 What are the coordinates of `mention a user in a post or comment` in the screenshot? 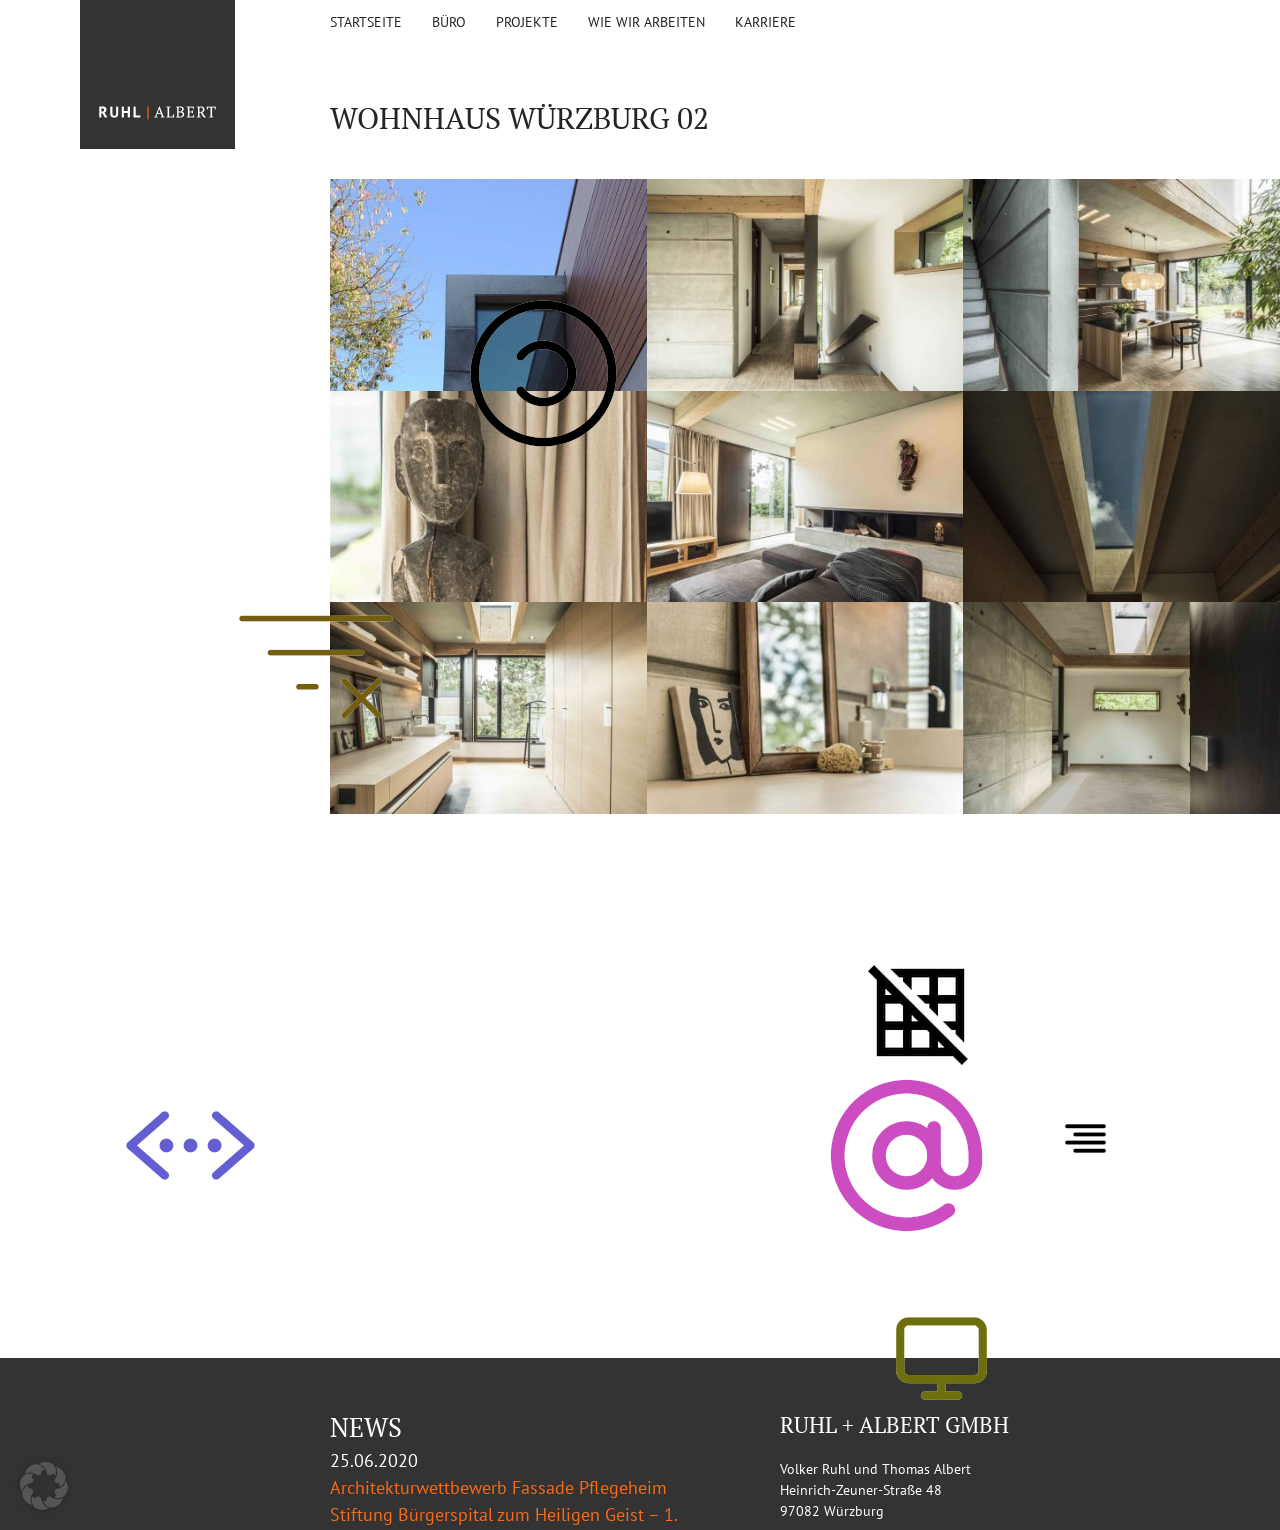 It's located at (906, 1155).